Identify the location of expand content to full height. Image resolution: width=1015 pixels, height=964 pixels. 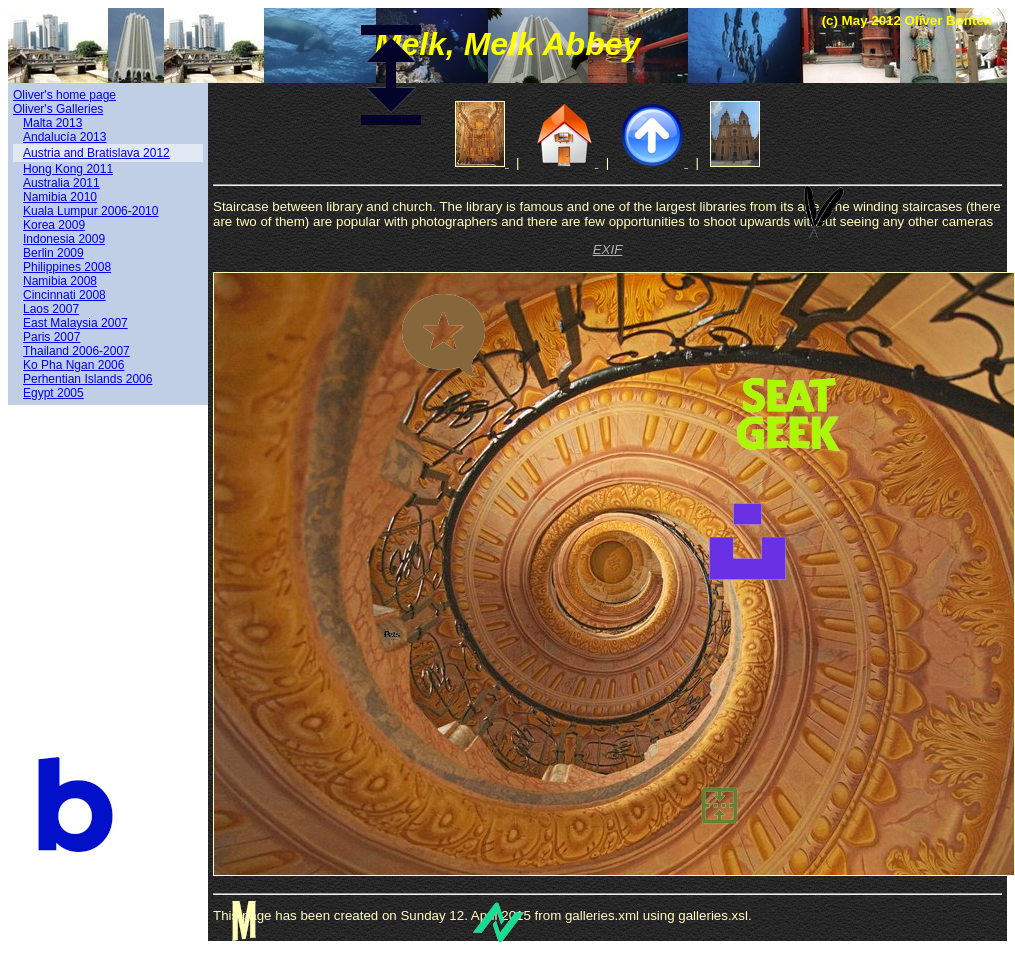
(391, 75).